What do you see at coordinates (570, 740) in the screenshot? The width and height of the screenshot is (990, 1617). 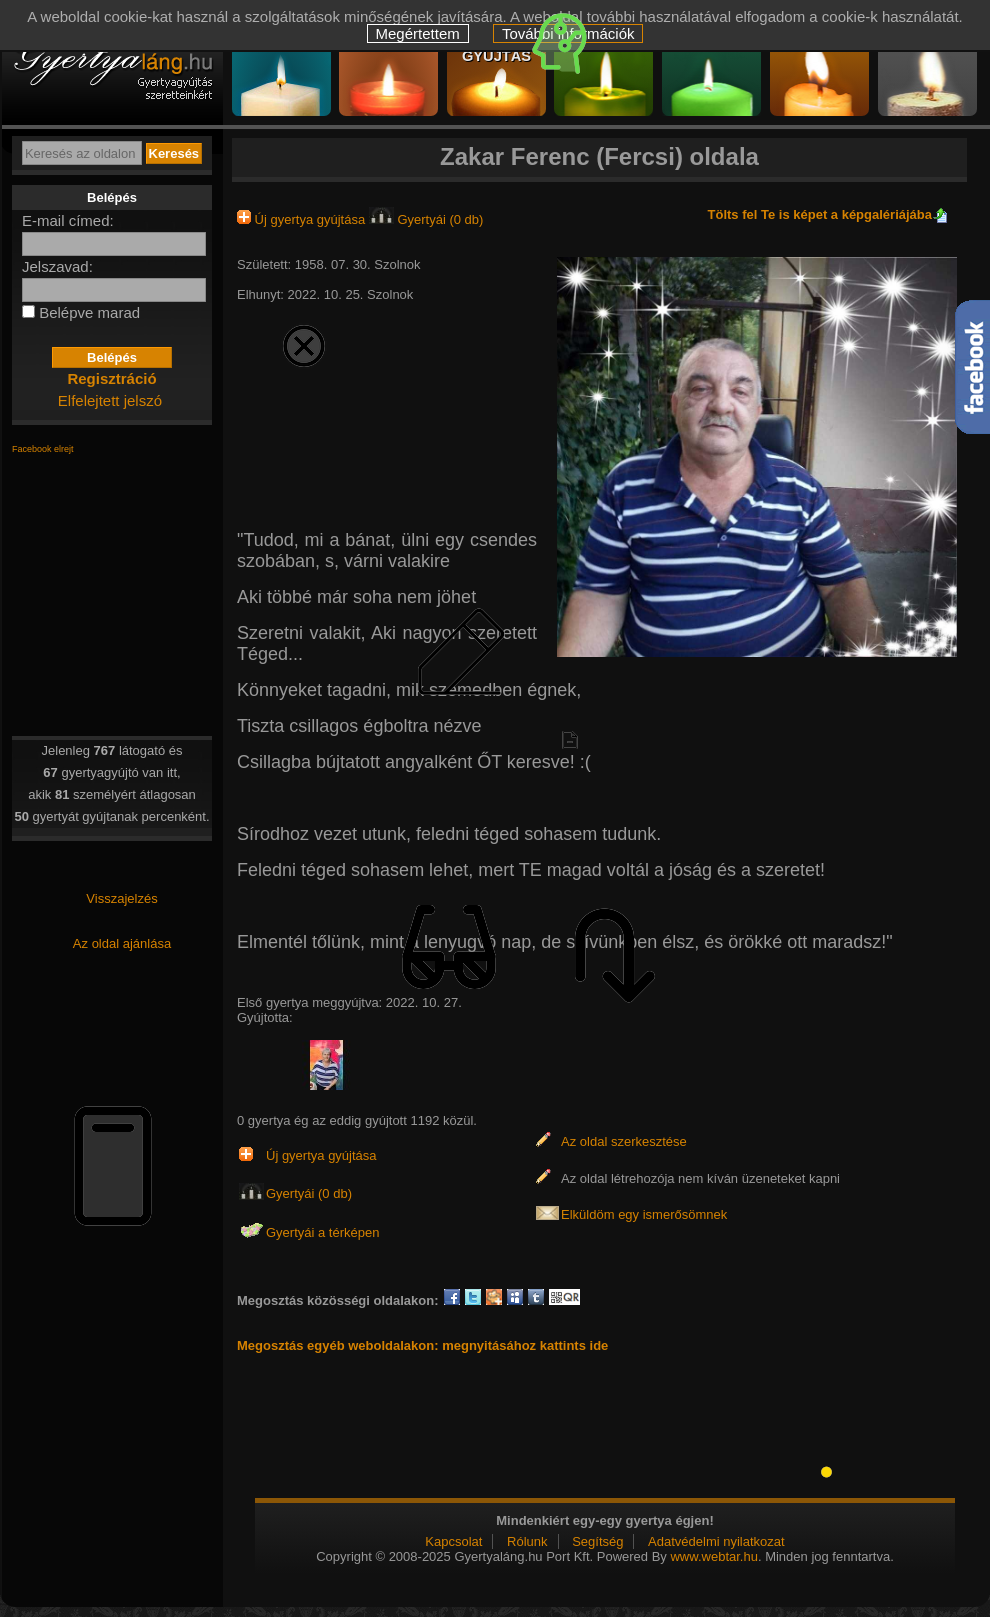 I see `remove a file from your selection` at bounding box center [570, 740].